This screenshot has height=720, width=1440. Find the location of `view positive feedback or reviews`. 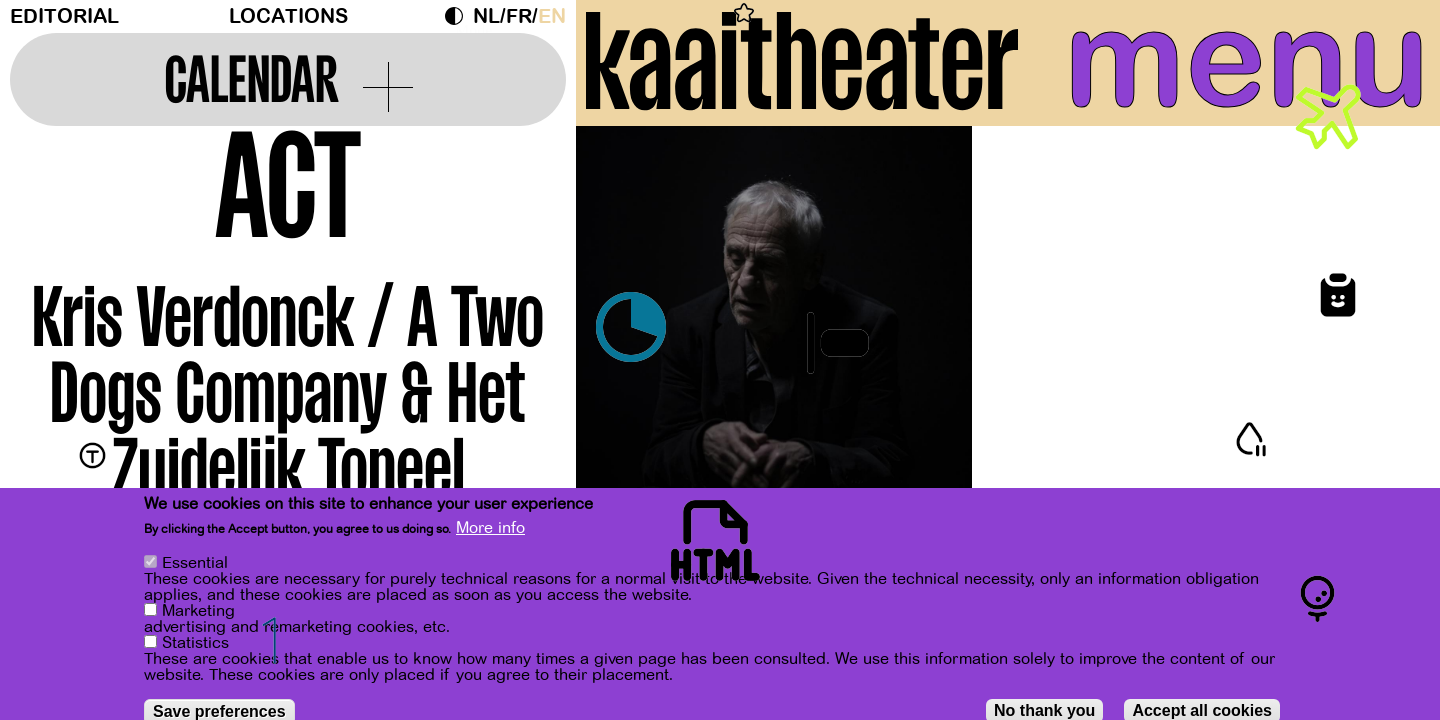

view positive feedback or reviews is located at coordinates (1338, 295).